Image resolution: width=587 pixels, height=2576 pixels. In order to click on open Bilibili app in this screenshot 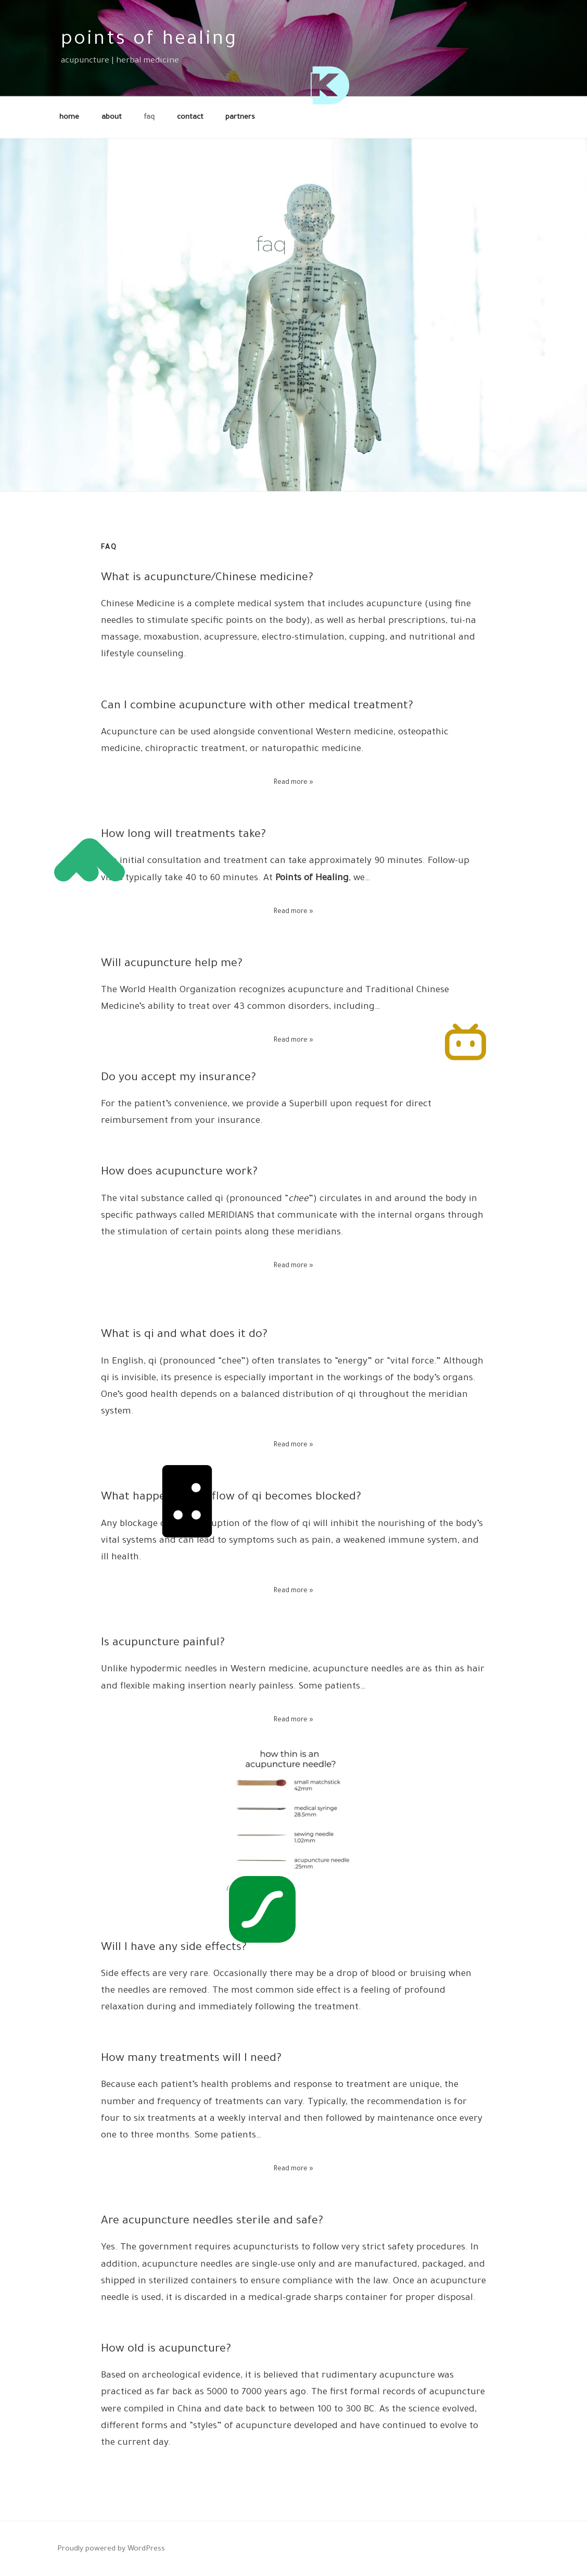, I will do `click(465, 1042)`.